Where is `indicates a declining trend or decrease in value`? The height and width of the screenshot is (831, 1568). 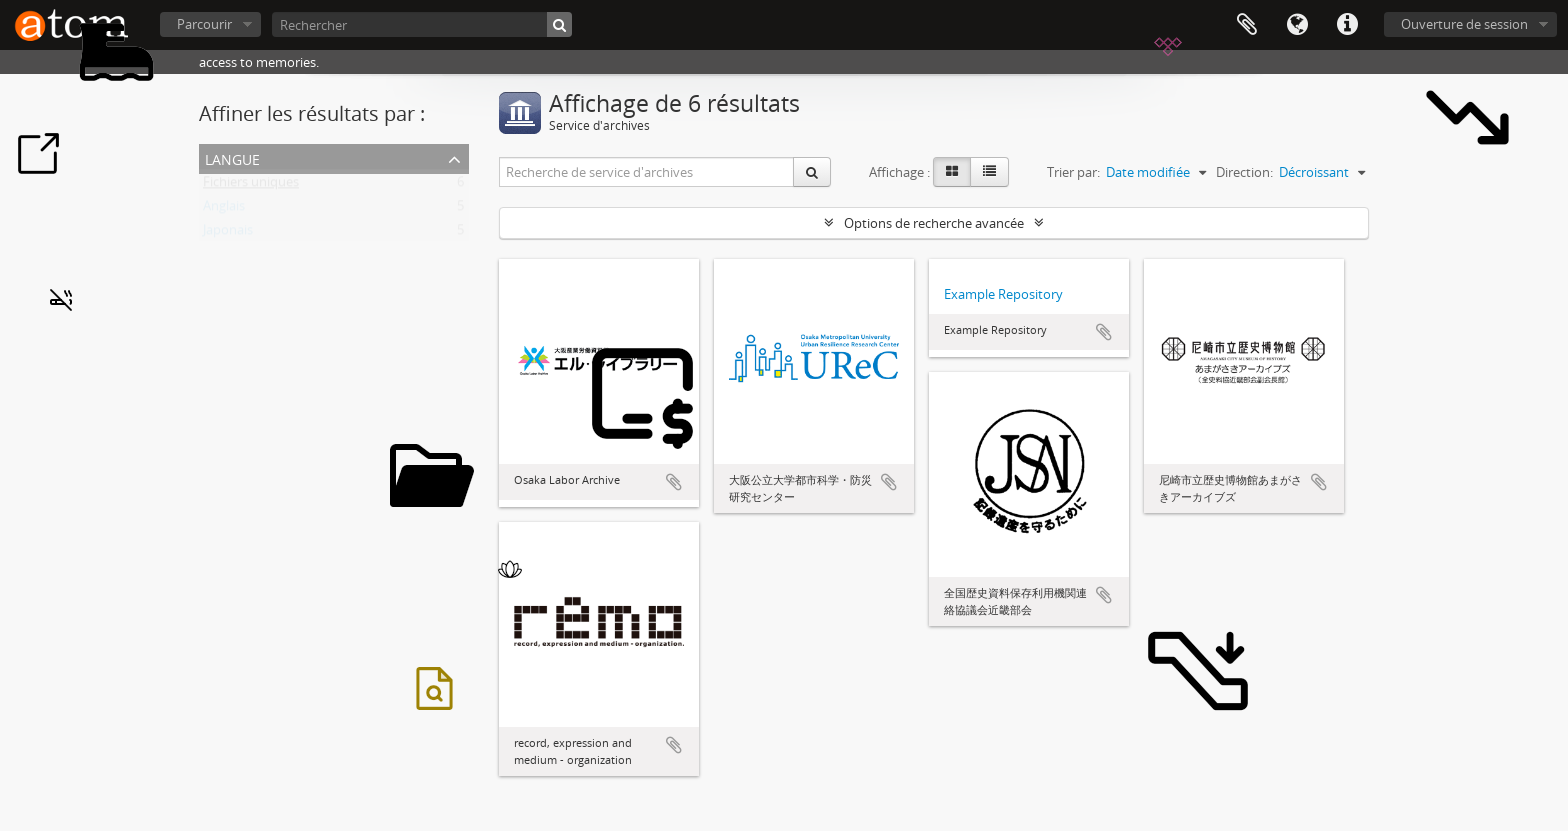 indicates a declining trend or decrease in value is located at coordinates (1467, 117).